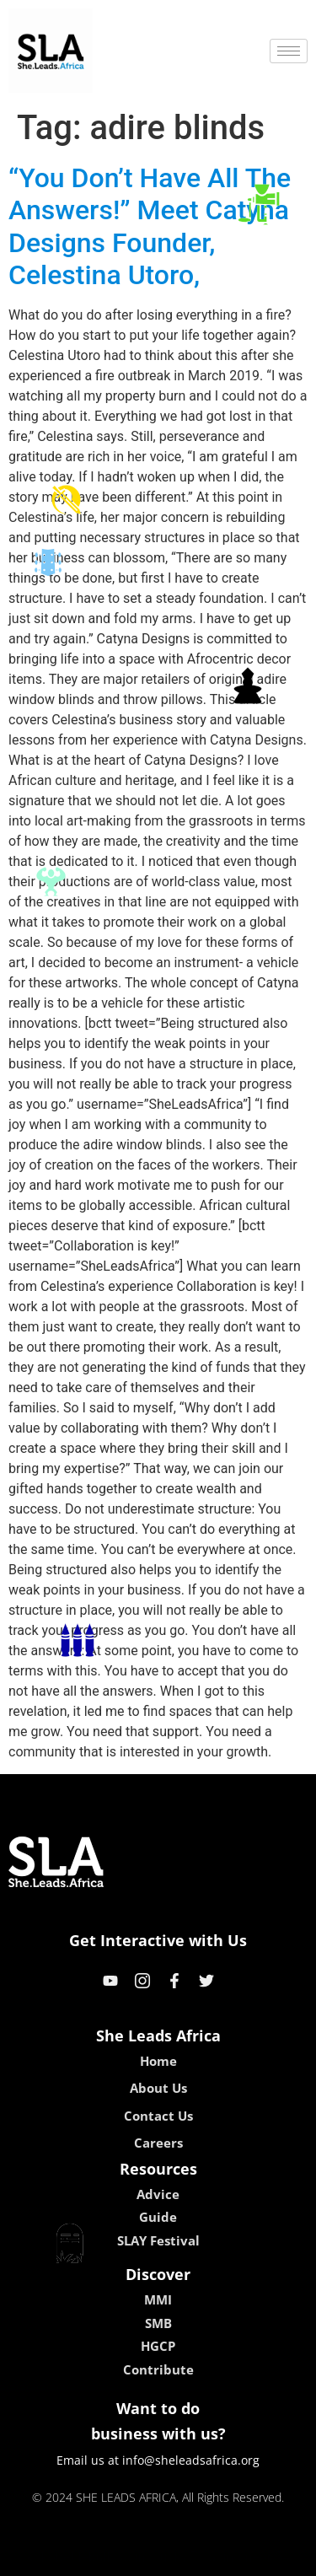  Describe the element at coordinates (51, 881) in the screenshot. I see `view strength or fitness stats` at that location.